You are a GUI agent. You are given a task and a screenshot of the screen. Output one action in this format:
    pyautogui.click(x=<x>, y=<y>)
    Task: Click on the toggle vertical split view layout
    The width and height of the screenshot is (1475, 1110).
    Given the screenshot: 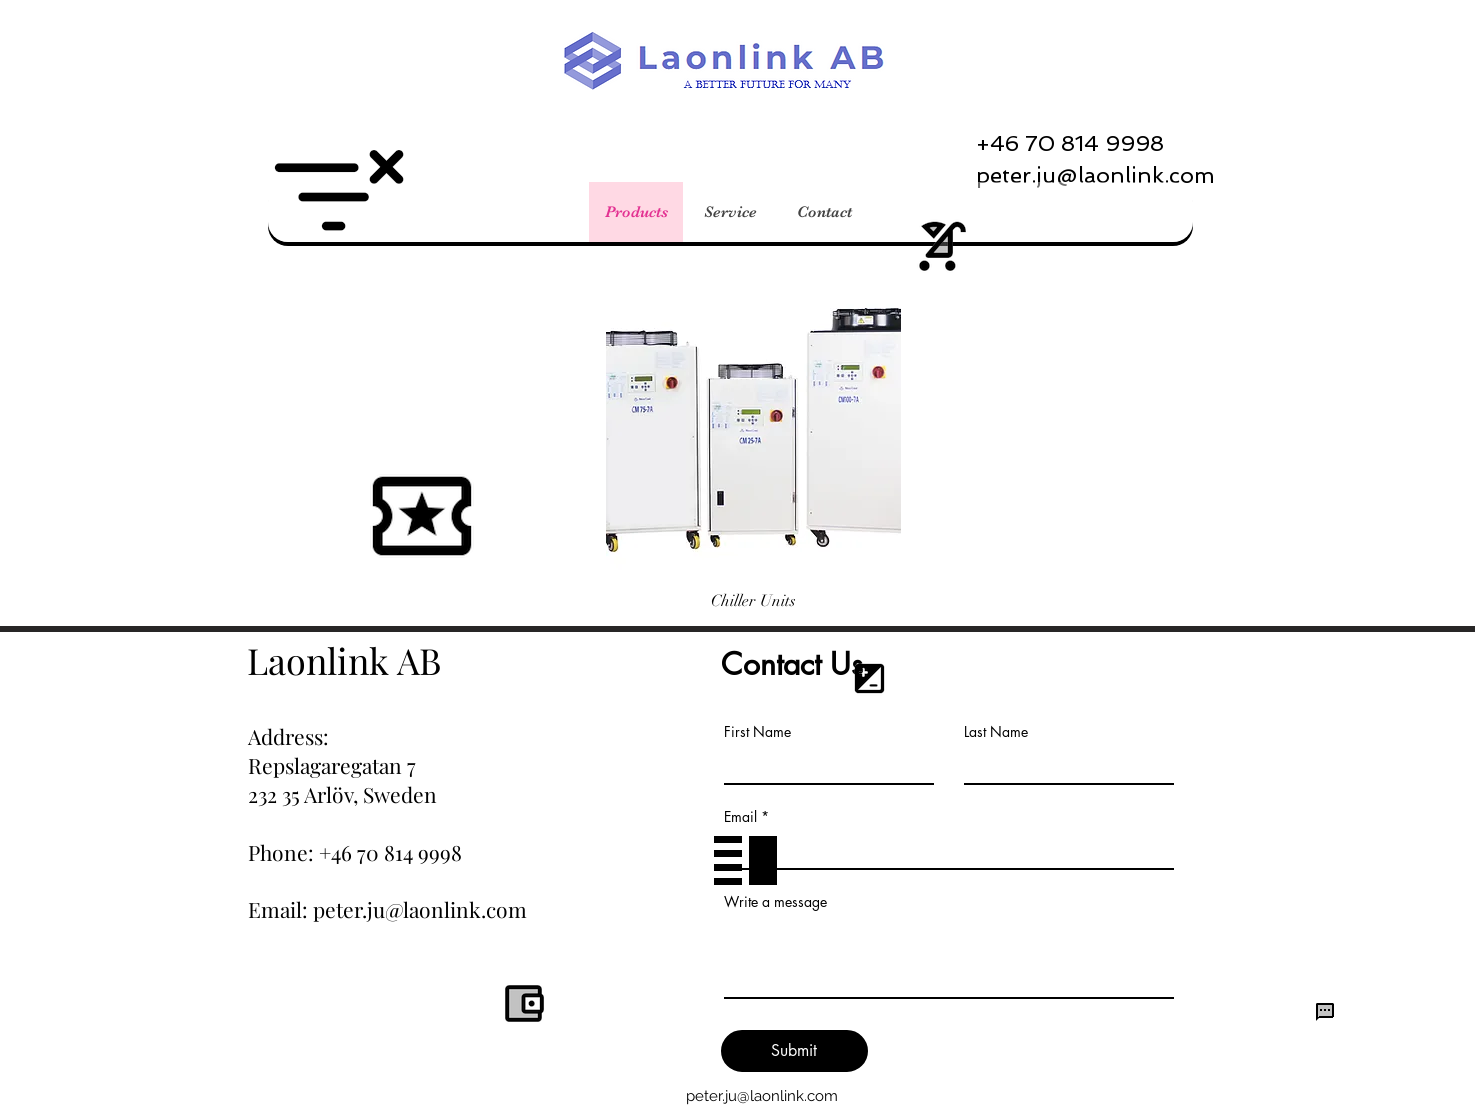 What is the action you would take?
    pyautogui.click(x=745, y=860)
    